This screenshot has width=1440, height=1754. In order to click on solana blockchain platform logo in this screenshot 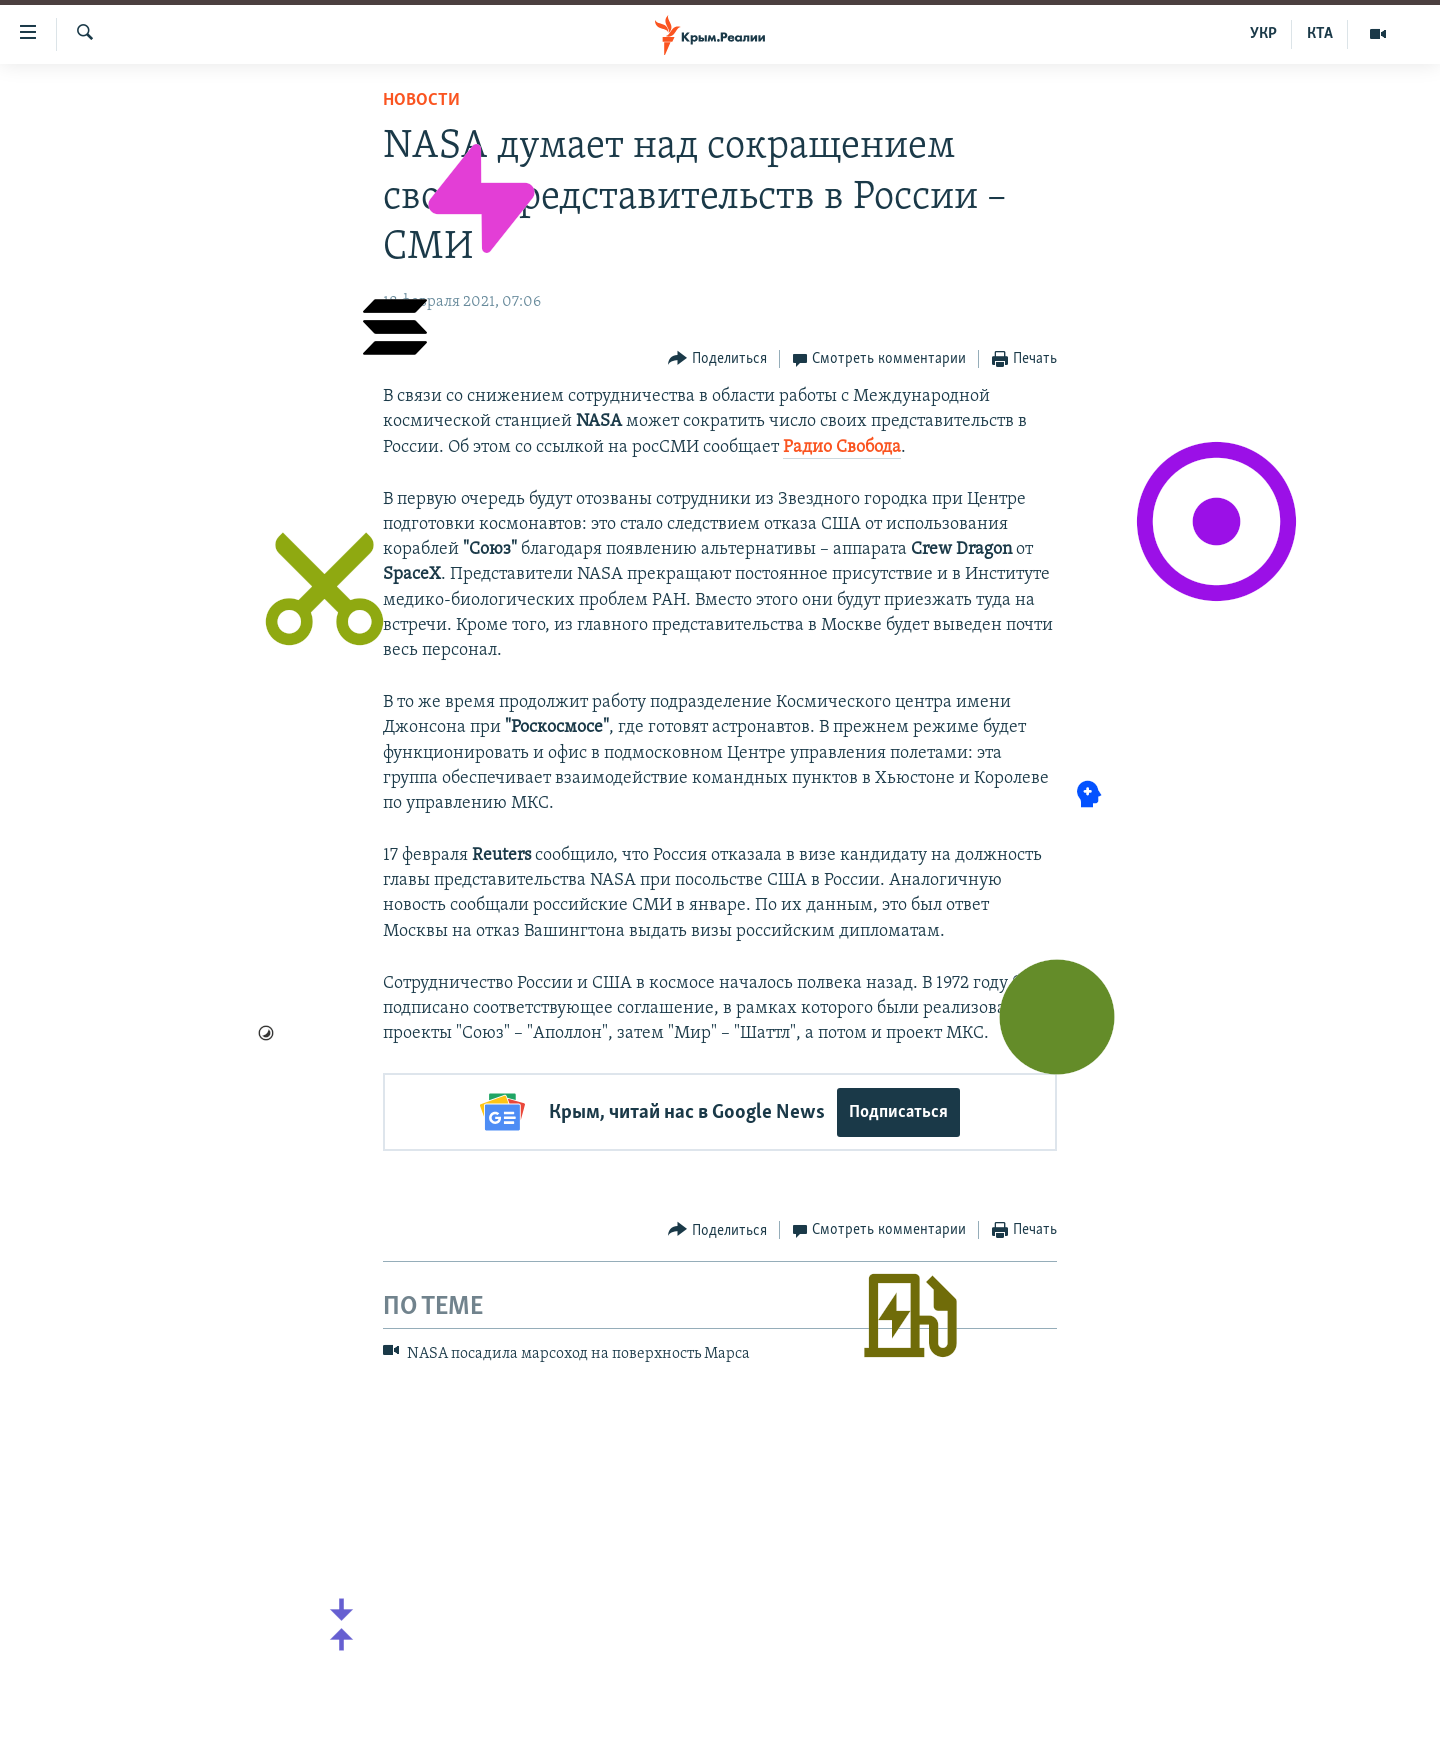, I will do `click(395, 327)`.